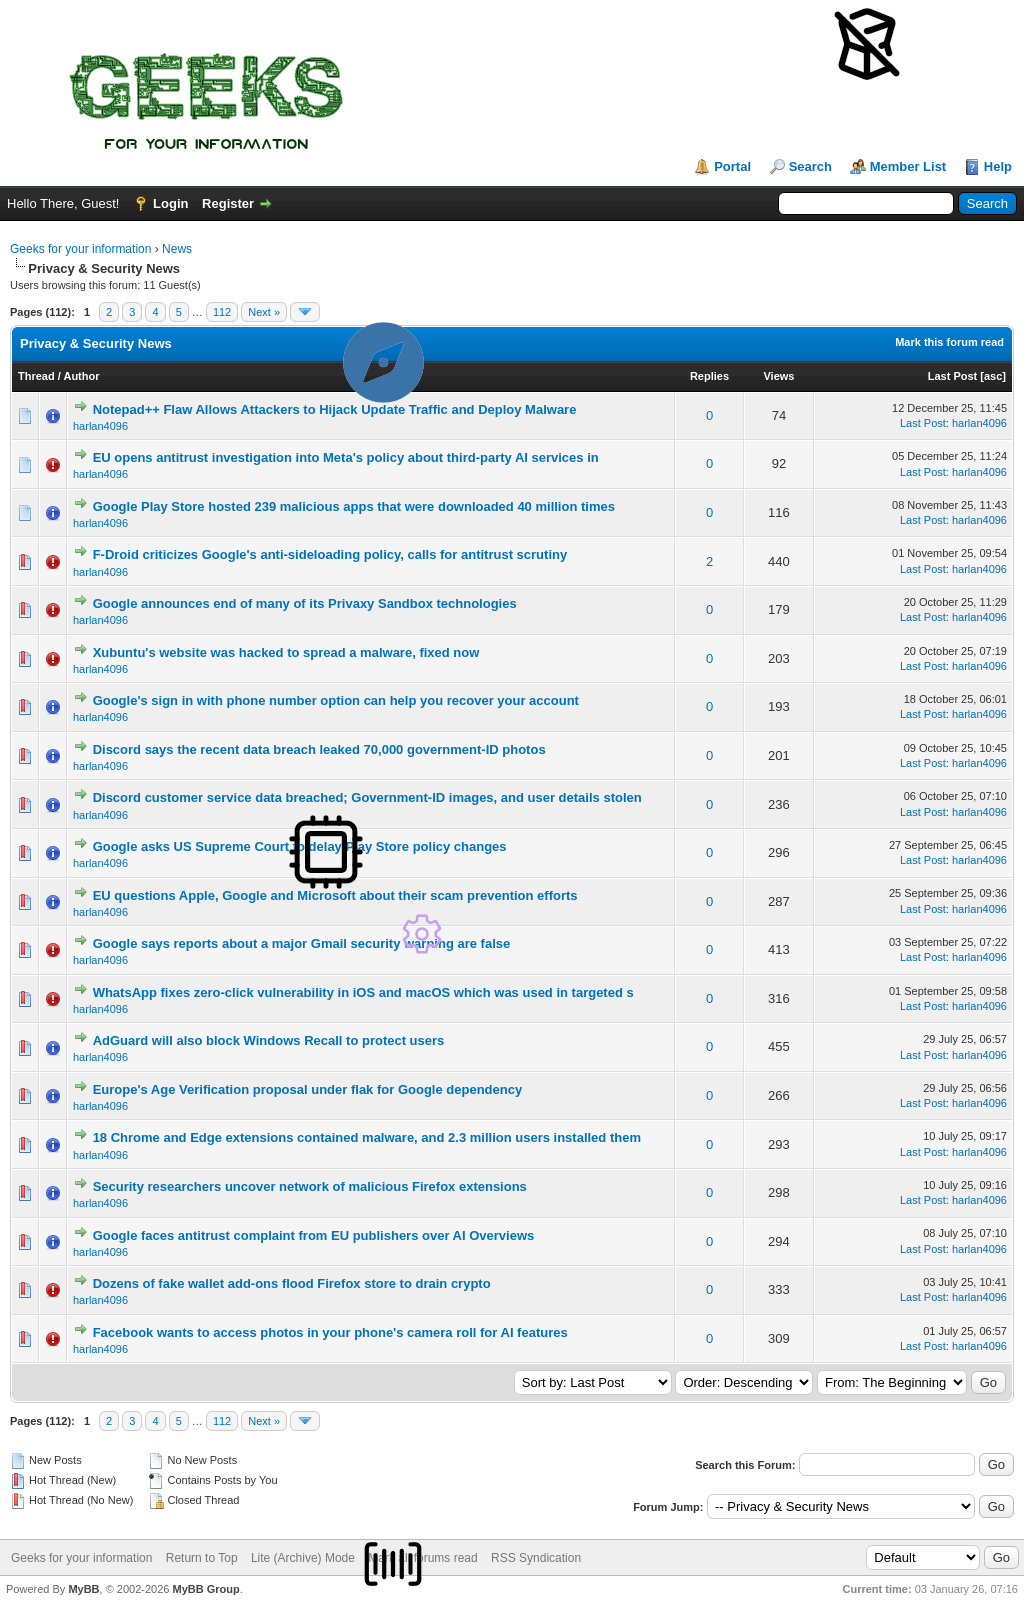 The width and height of the screenshot is (1024, 1610). What do you see at coordinates (383, 362) in the screenshot?
I see `access navigation or direction features` at bounding box center [383, 362].